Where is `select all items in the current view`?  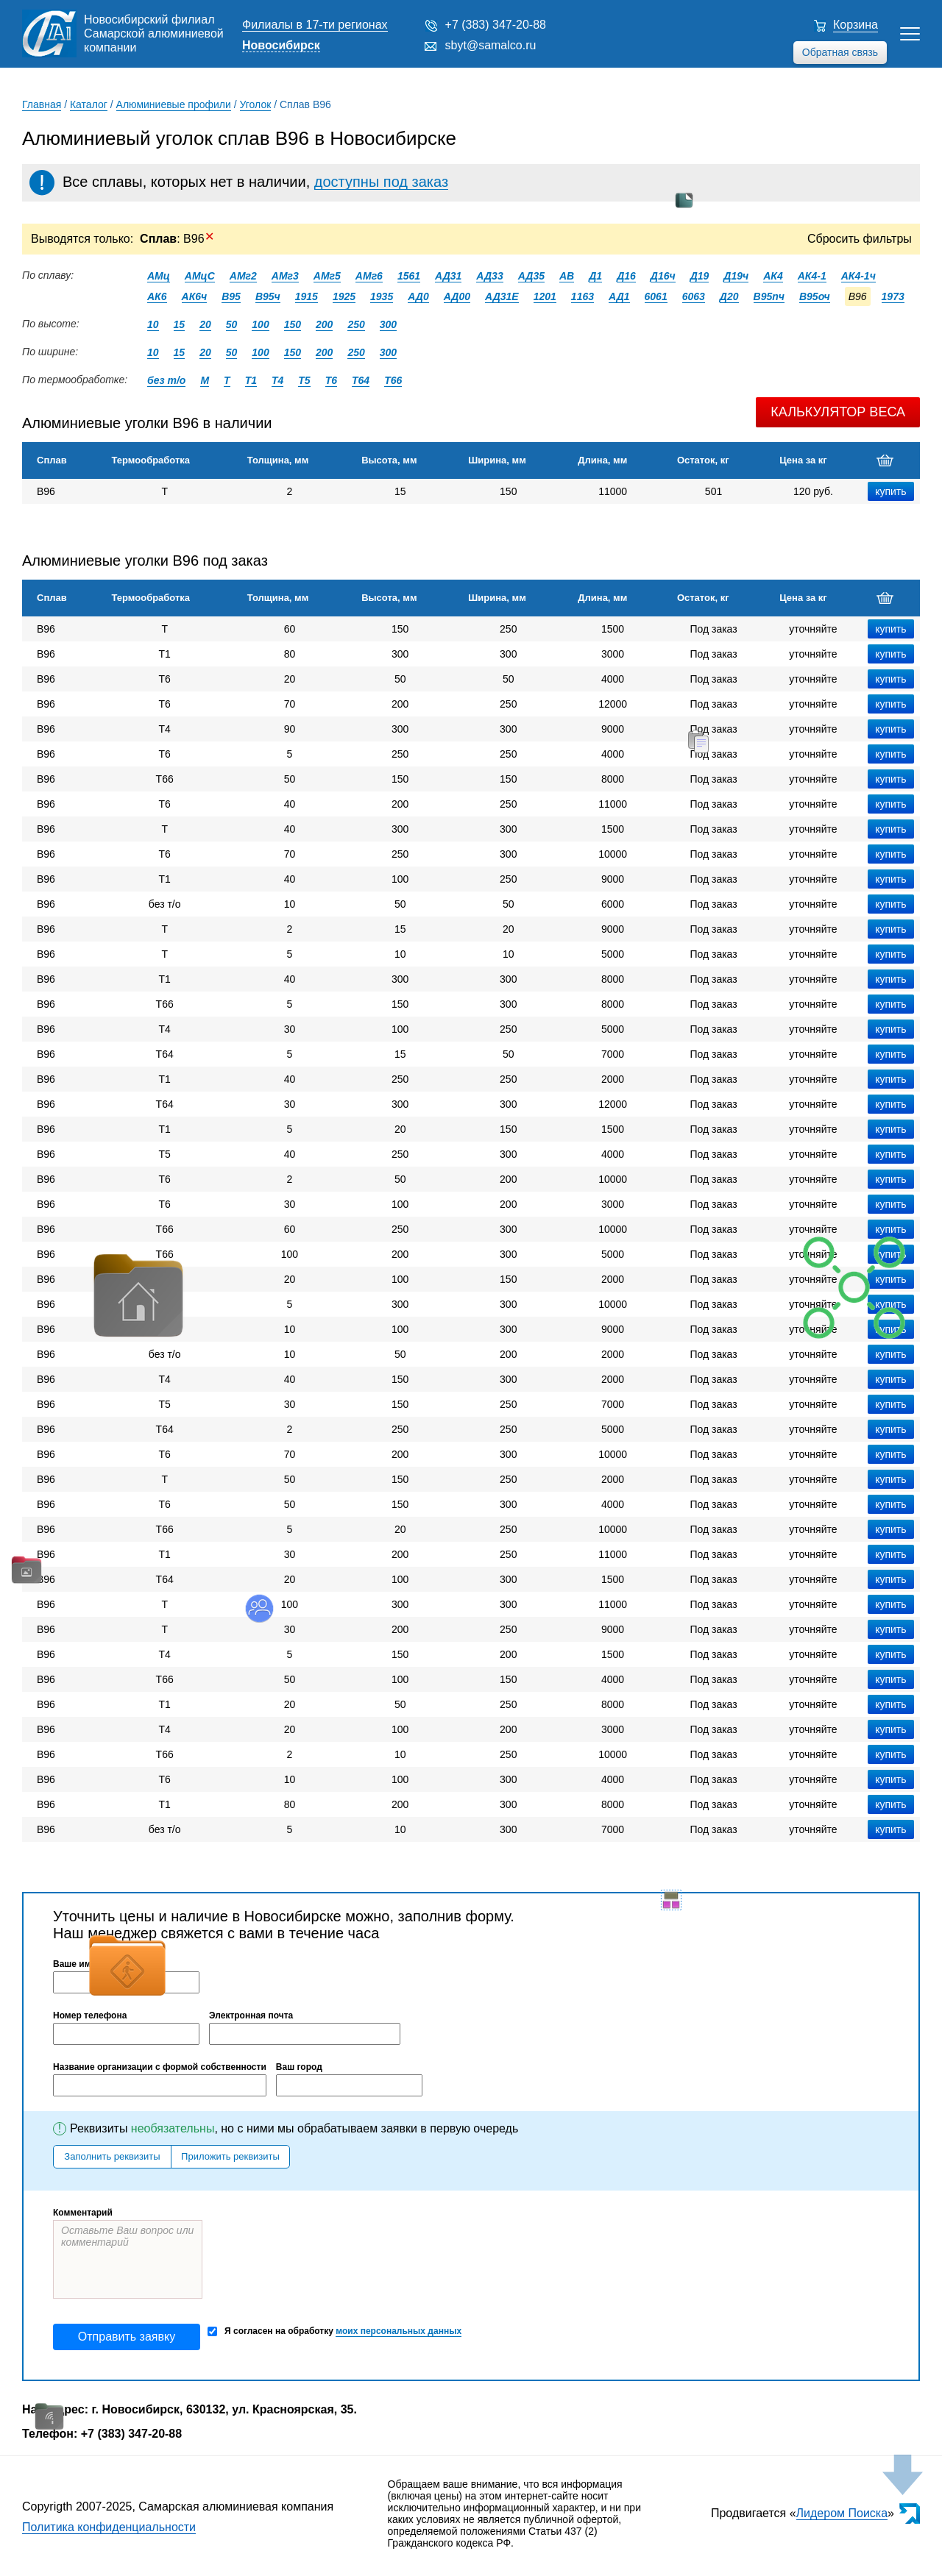 select all items in the current view is located at coordinates (671, 1900).